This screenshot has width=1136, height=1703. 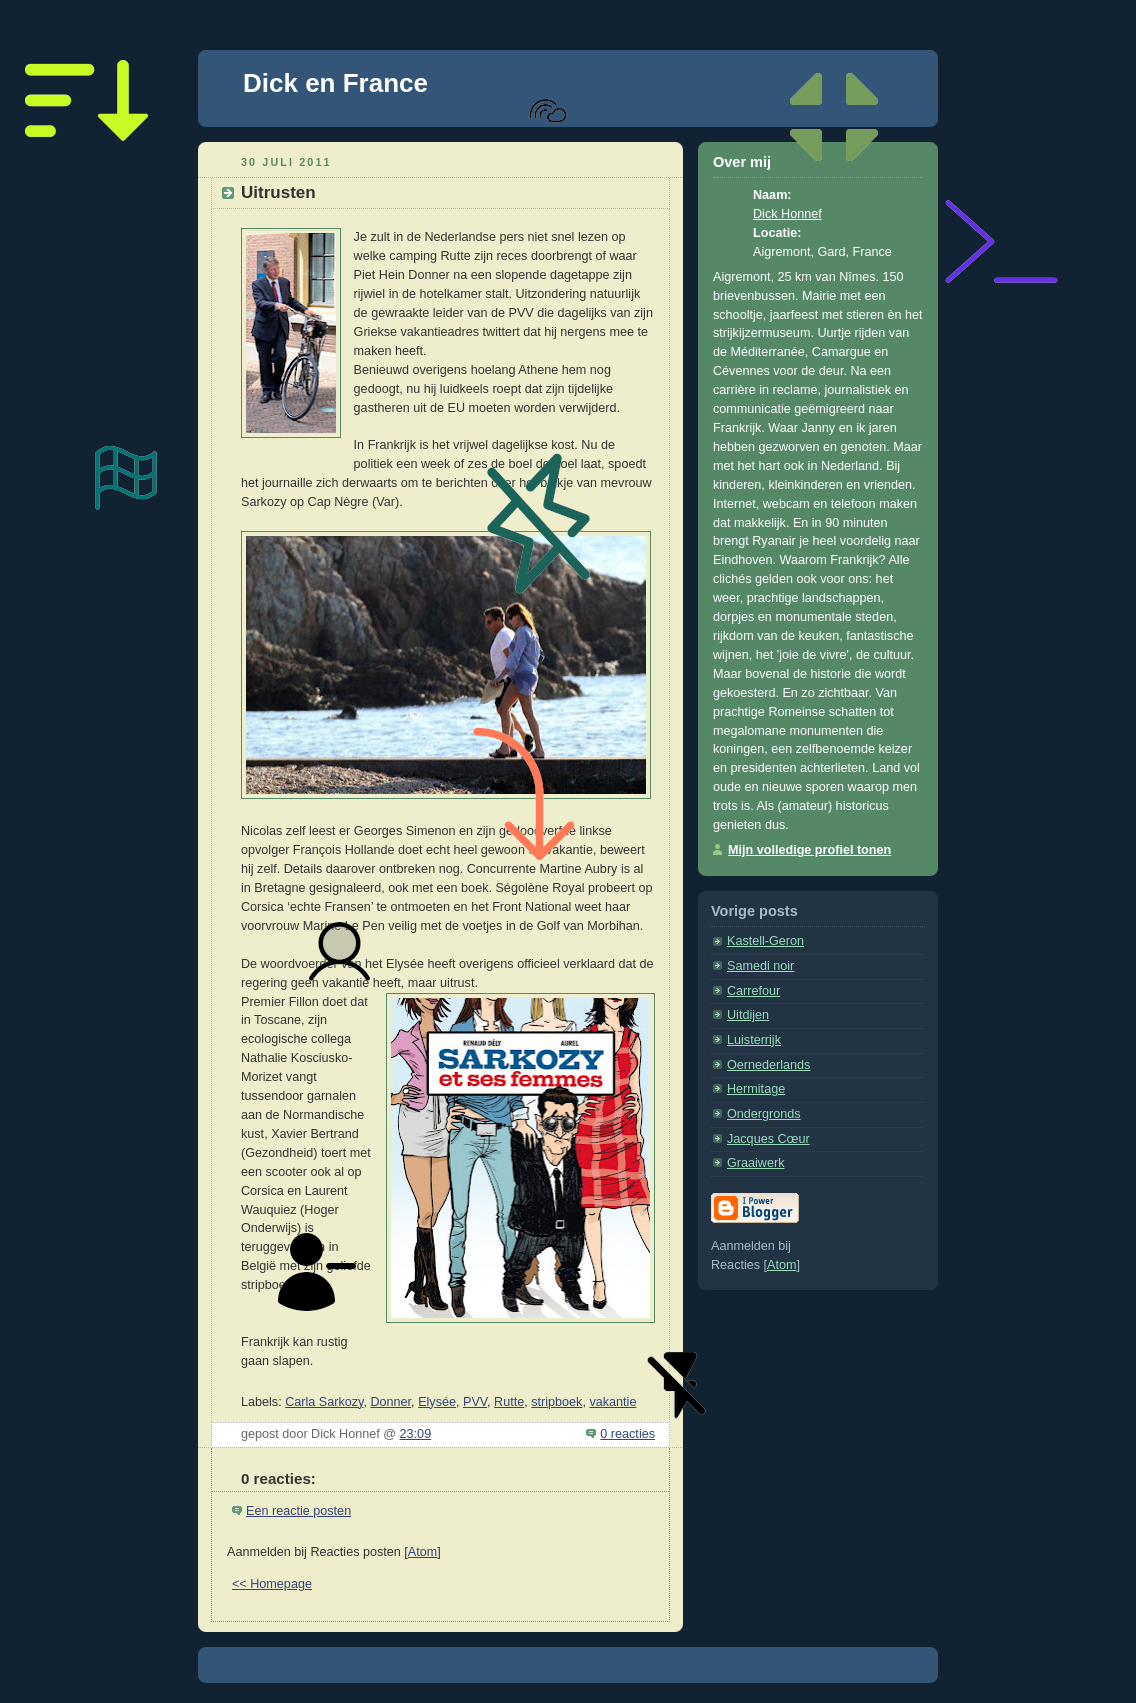 I want to click on disable flash or lightning mode, so click(x=538, y=523).